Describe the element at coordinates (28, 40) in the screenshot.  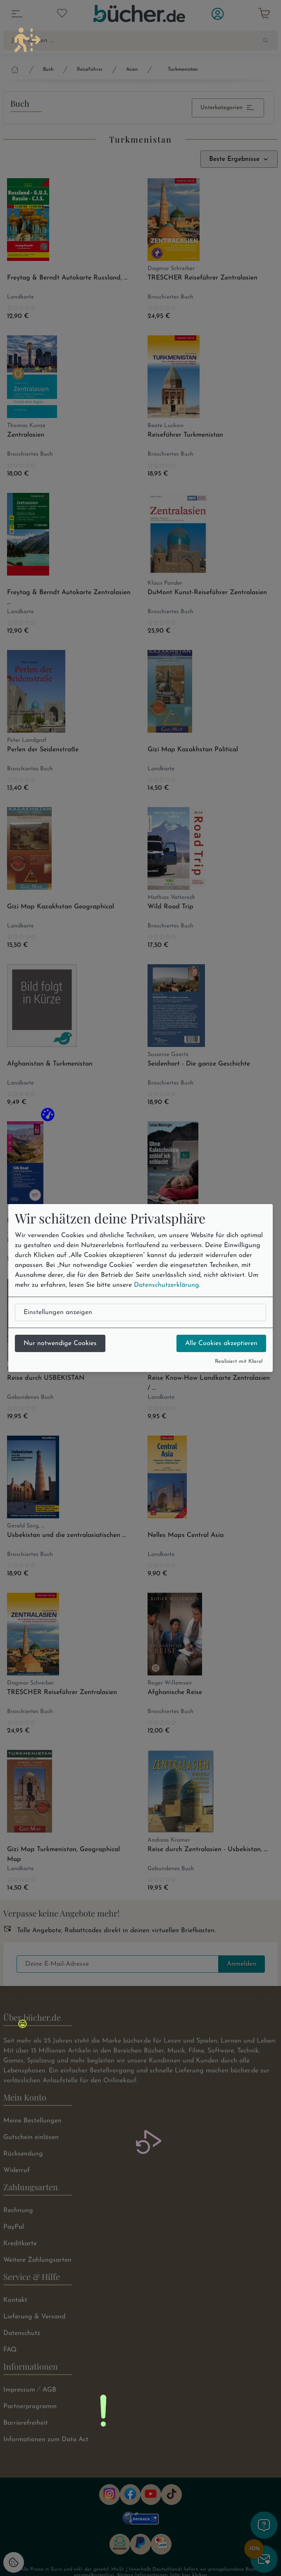
I see `exit or leave current area` at that location.